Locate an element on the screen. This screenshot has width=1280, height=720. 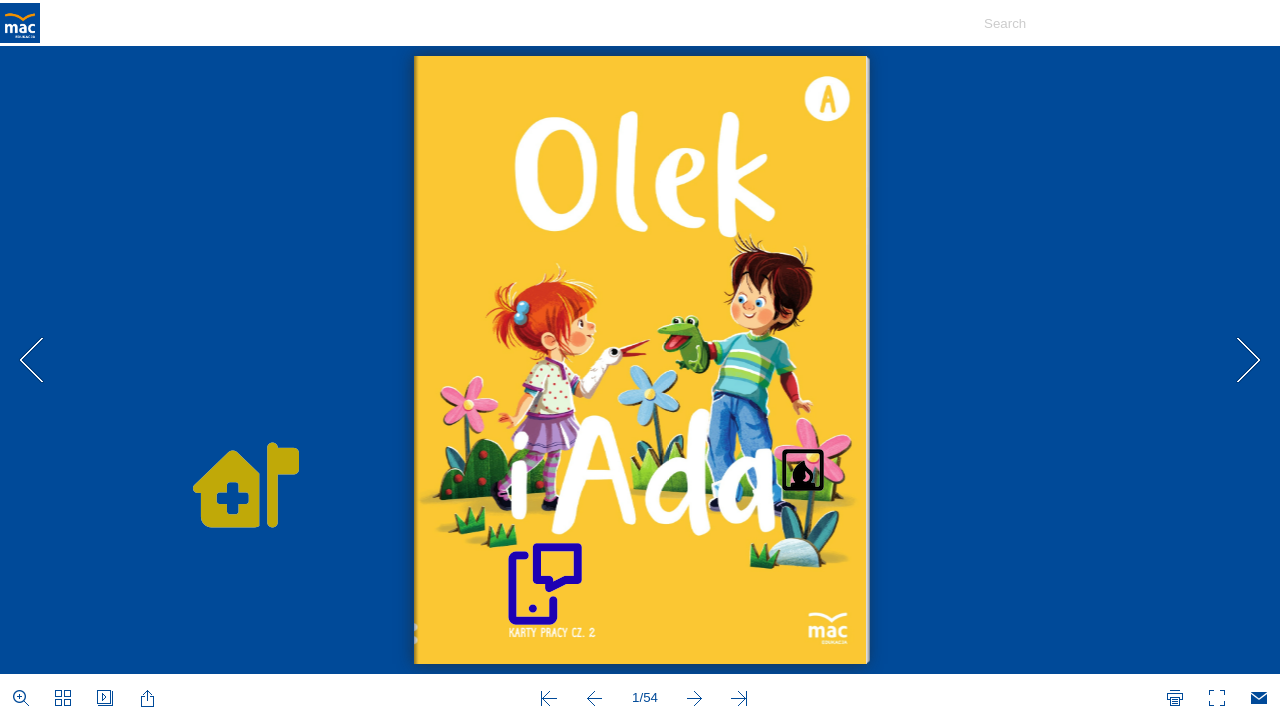
access fireplace or heating controls is located at coordinates (803, 470).